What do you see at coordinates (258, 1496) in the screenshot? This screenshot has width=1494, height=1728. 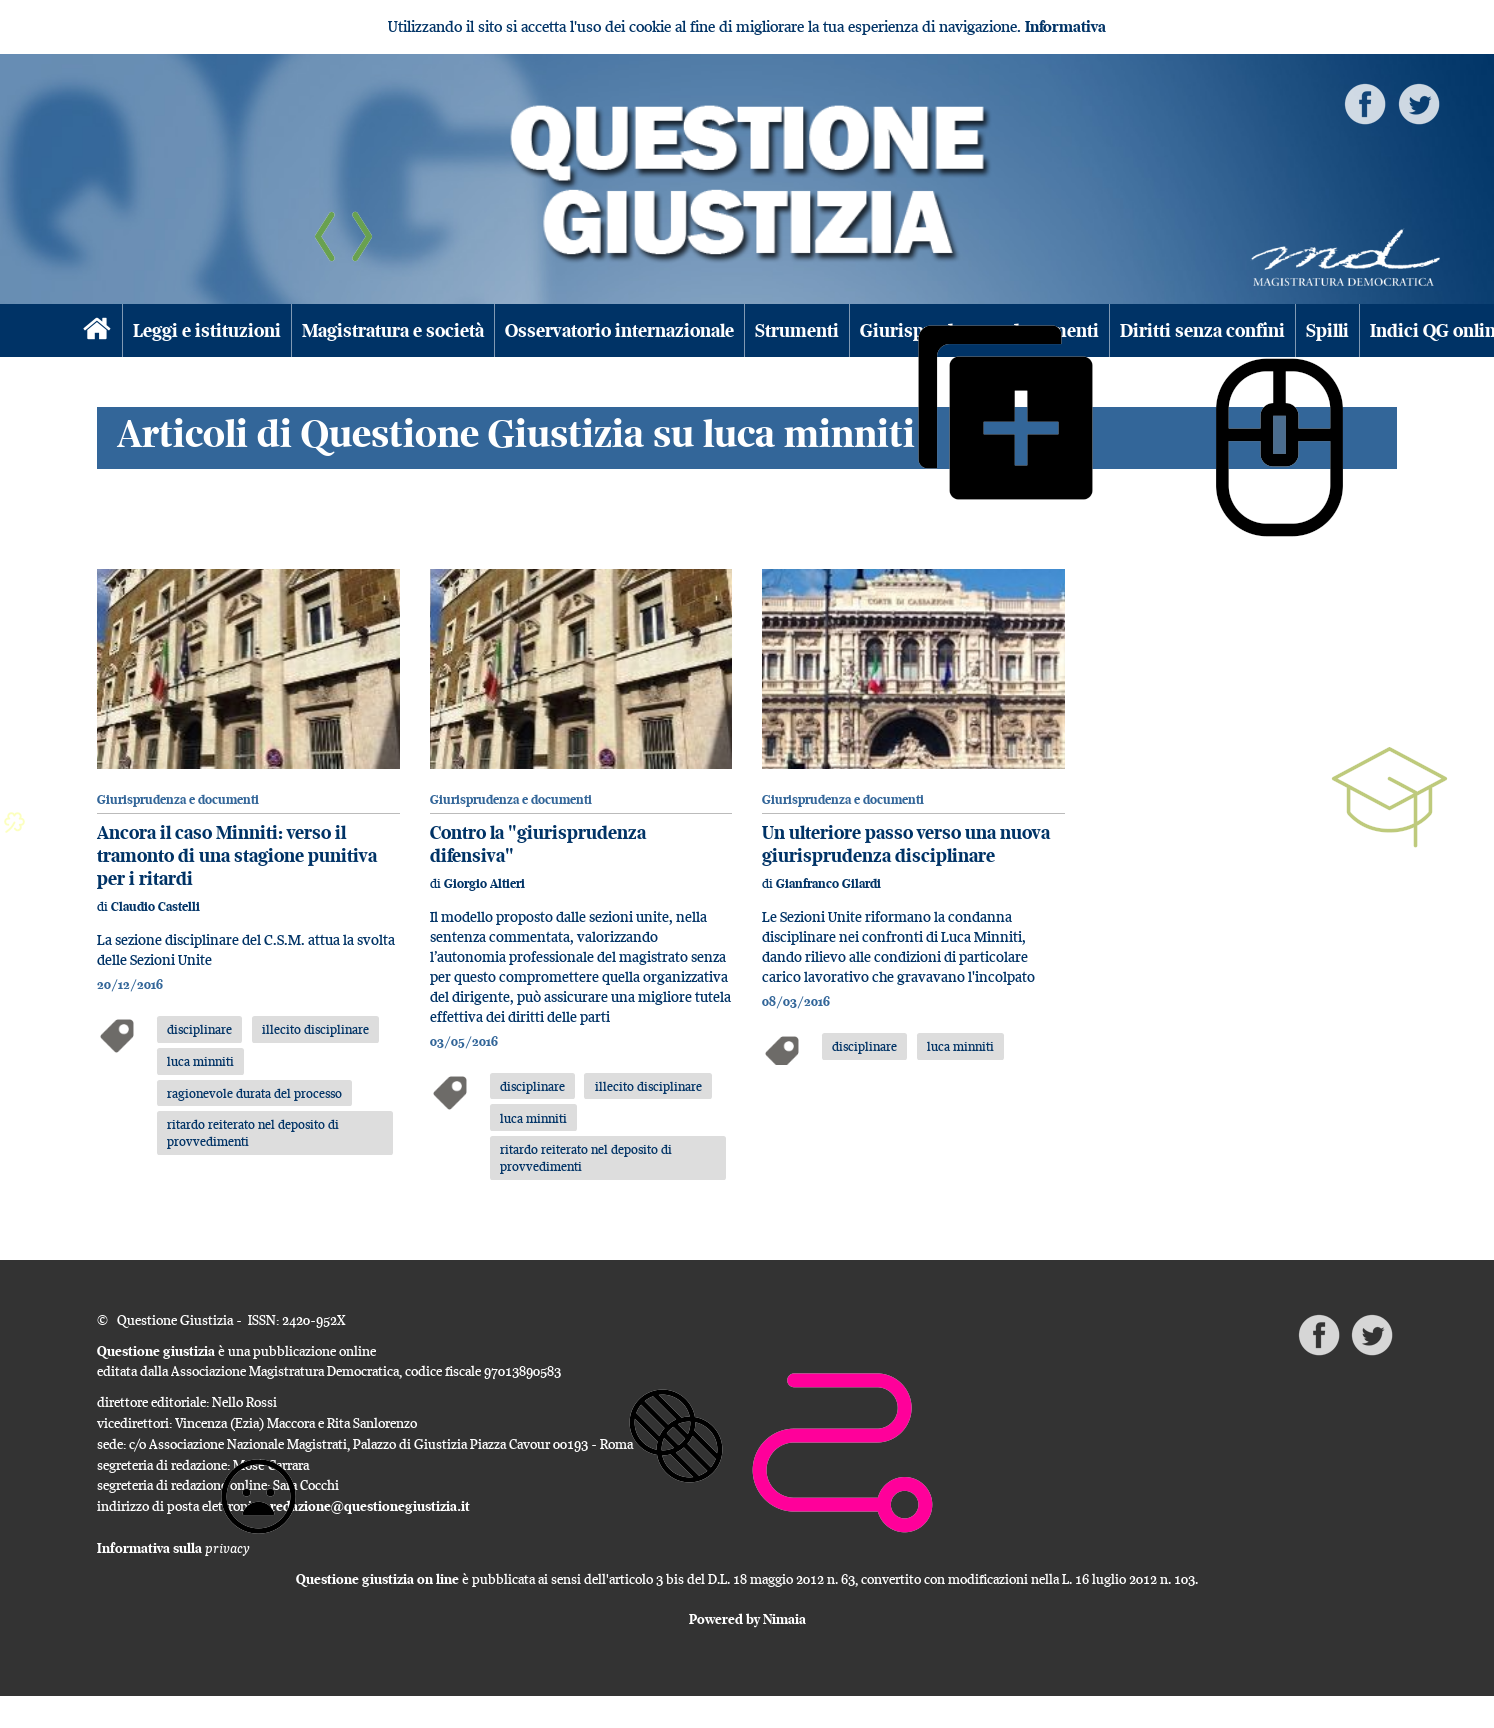 I see `express disappointment or negative feedback` at bounding box center [258, 1496].